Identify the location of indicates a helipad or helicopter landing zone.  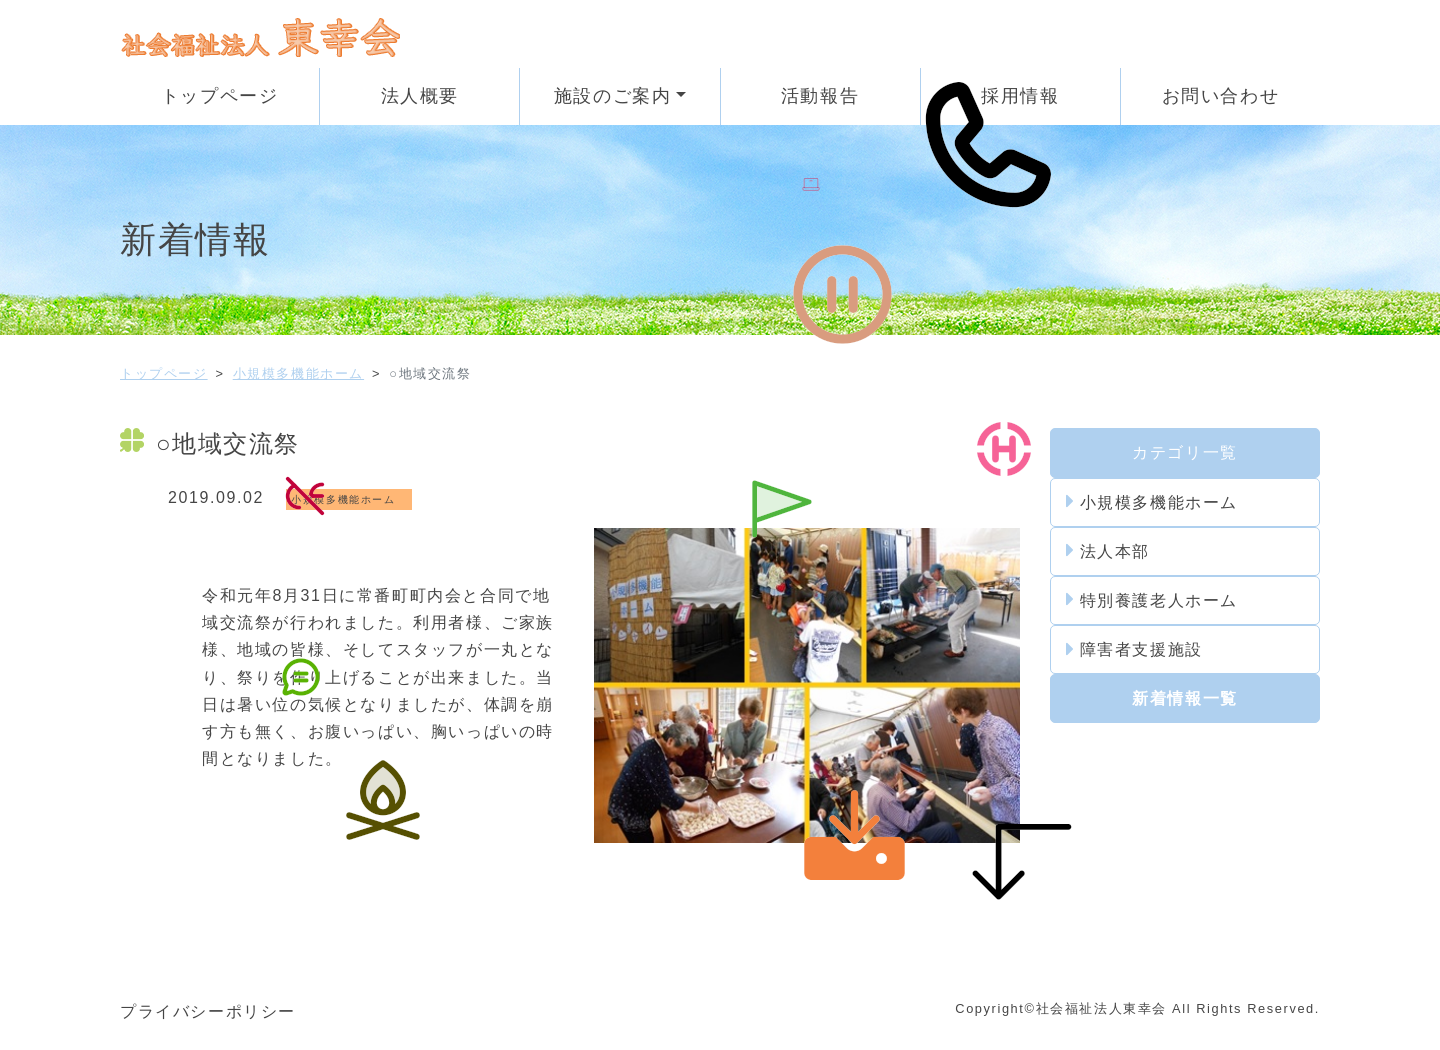
(1004, 449).